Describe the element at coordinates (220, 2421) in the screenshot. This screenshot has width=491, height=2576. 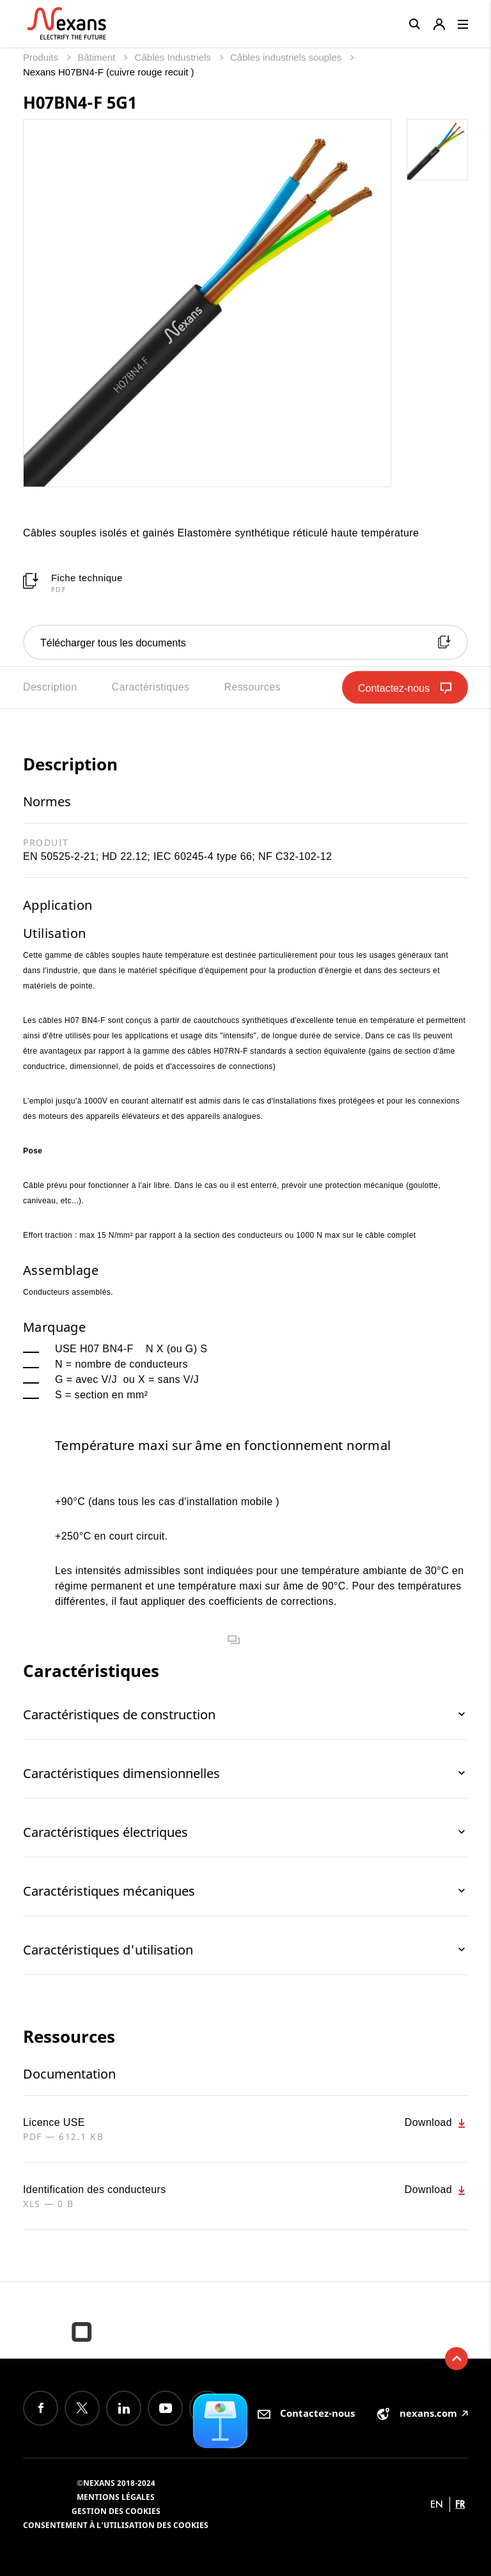
I see `open LibreOffice Writer document editor` at that location.